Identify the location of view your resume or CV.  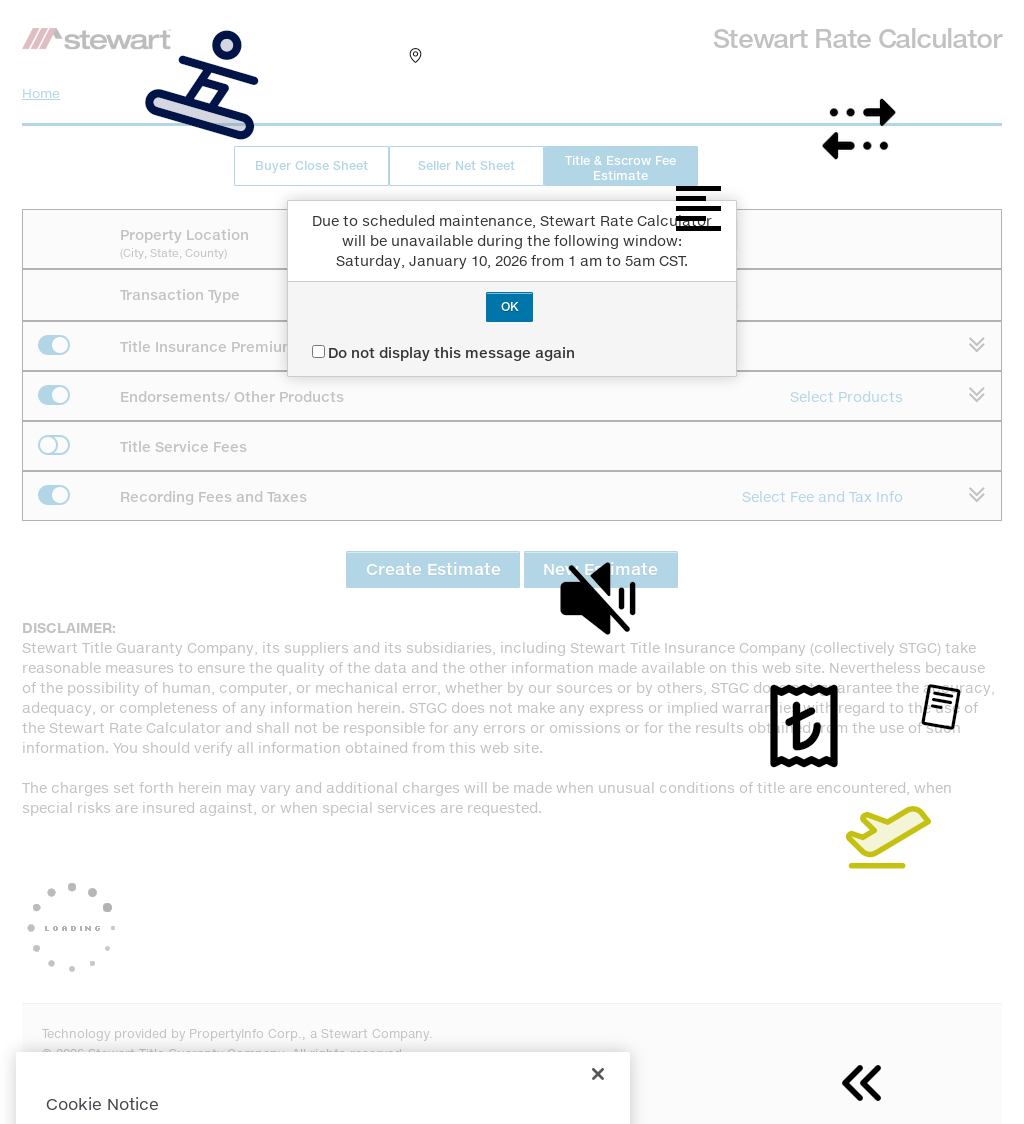
(941, 707).